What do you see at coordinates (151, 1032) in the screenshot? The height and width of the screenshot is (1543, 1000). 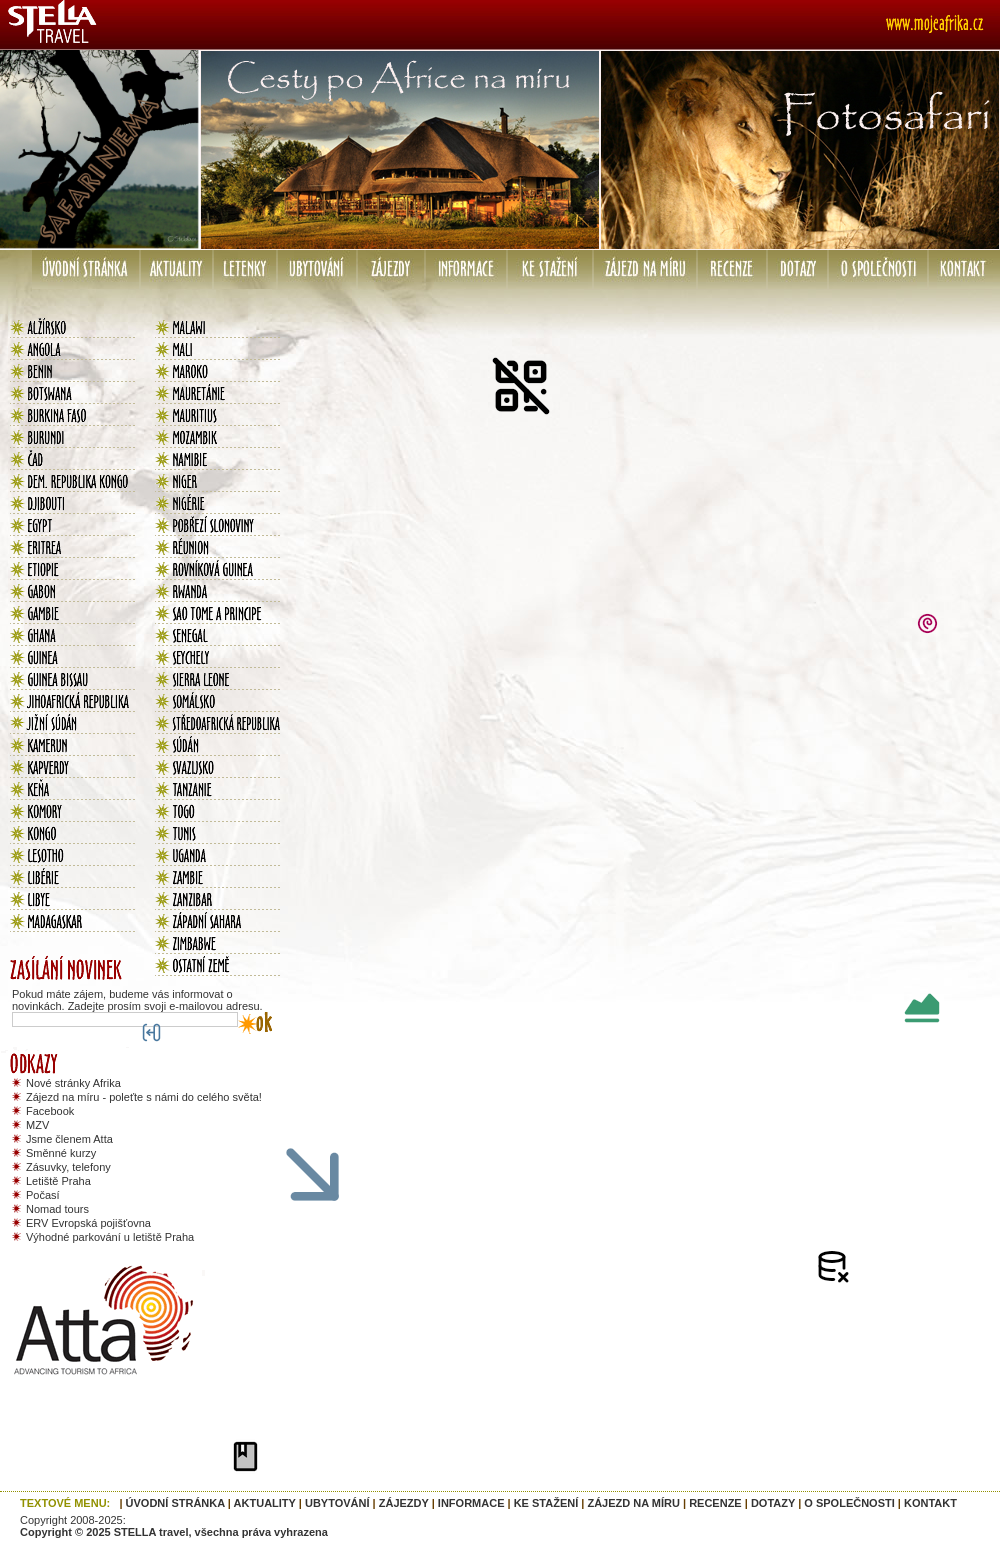 I see `move element to the left panel` at bounding box center [151, 1032].